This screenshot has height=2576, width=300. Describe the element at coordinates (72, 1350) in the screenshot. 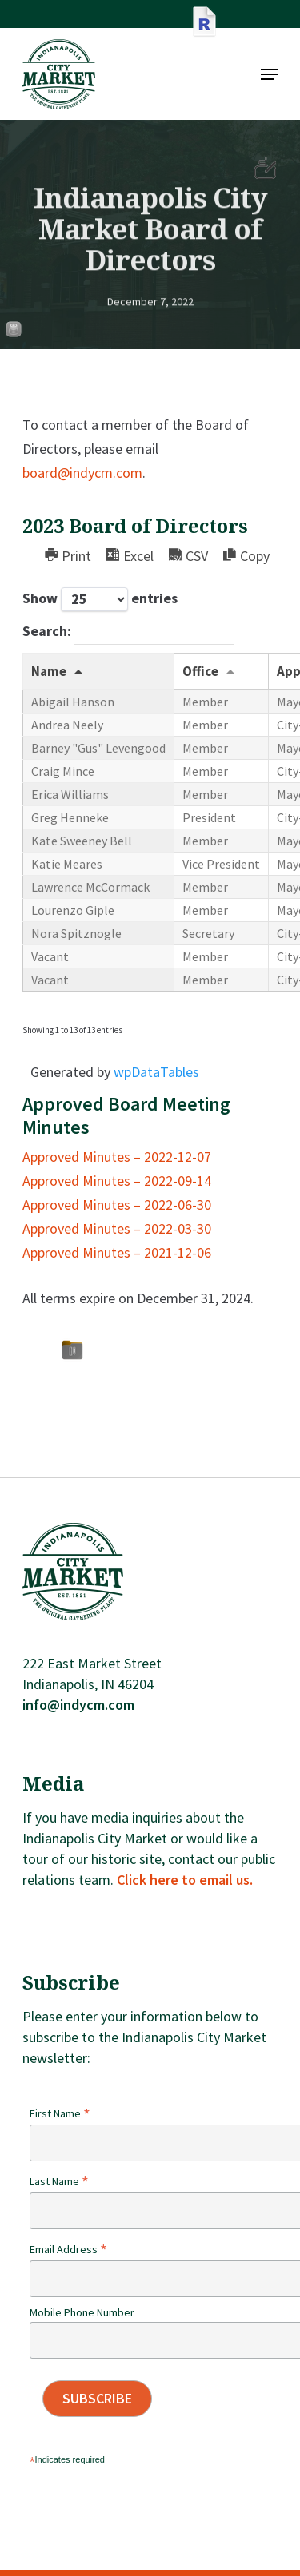

I see `open templates folder` at that location.